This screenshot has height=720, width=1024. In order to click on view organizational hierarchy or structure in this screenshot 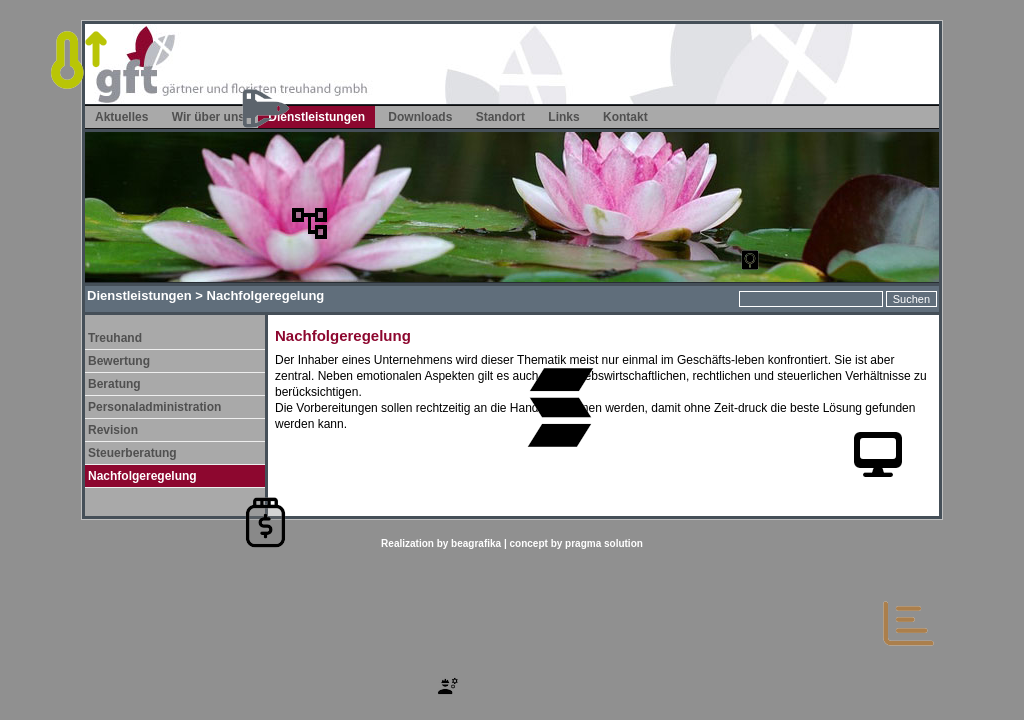, I will do `click(309, 223)`.